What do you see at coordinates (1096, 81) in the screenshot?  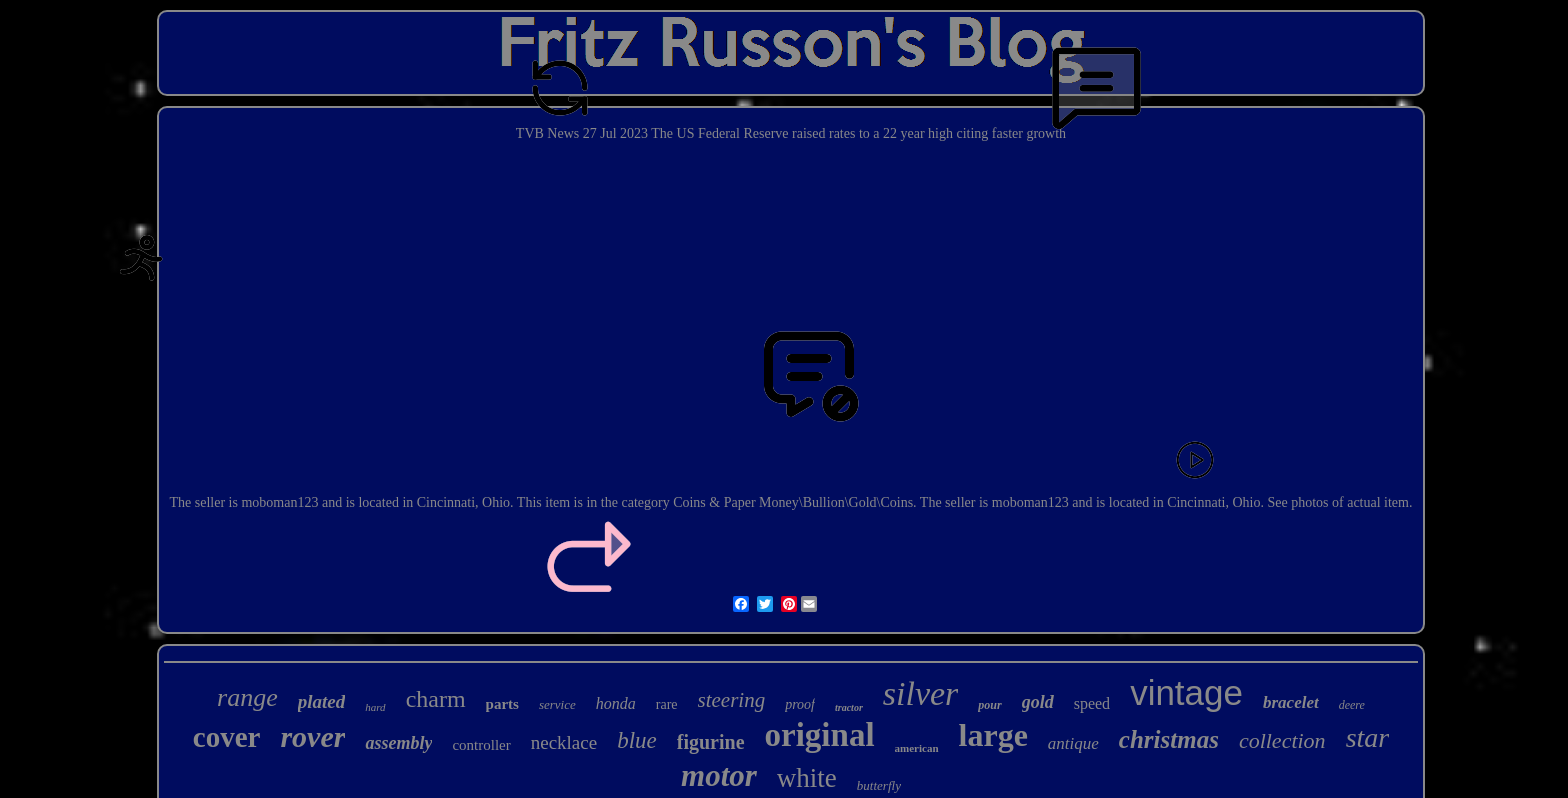 I see `open chat or messaging` at bounding box center [1096, 81].